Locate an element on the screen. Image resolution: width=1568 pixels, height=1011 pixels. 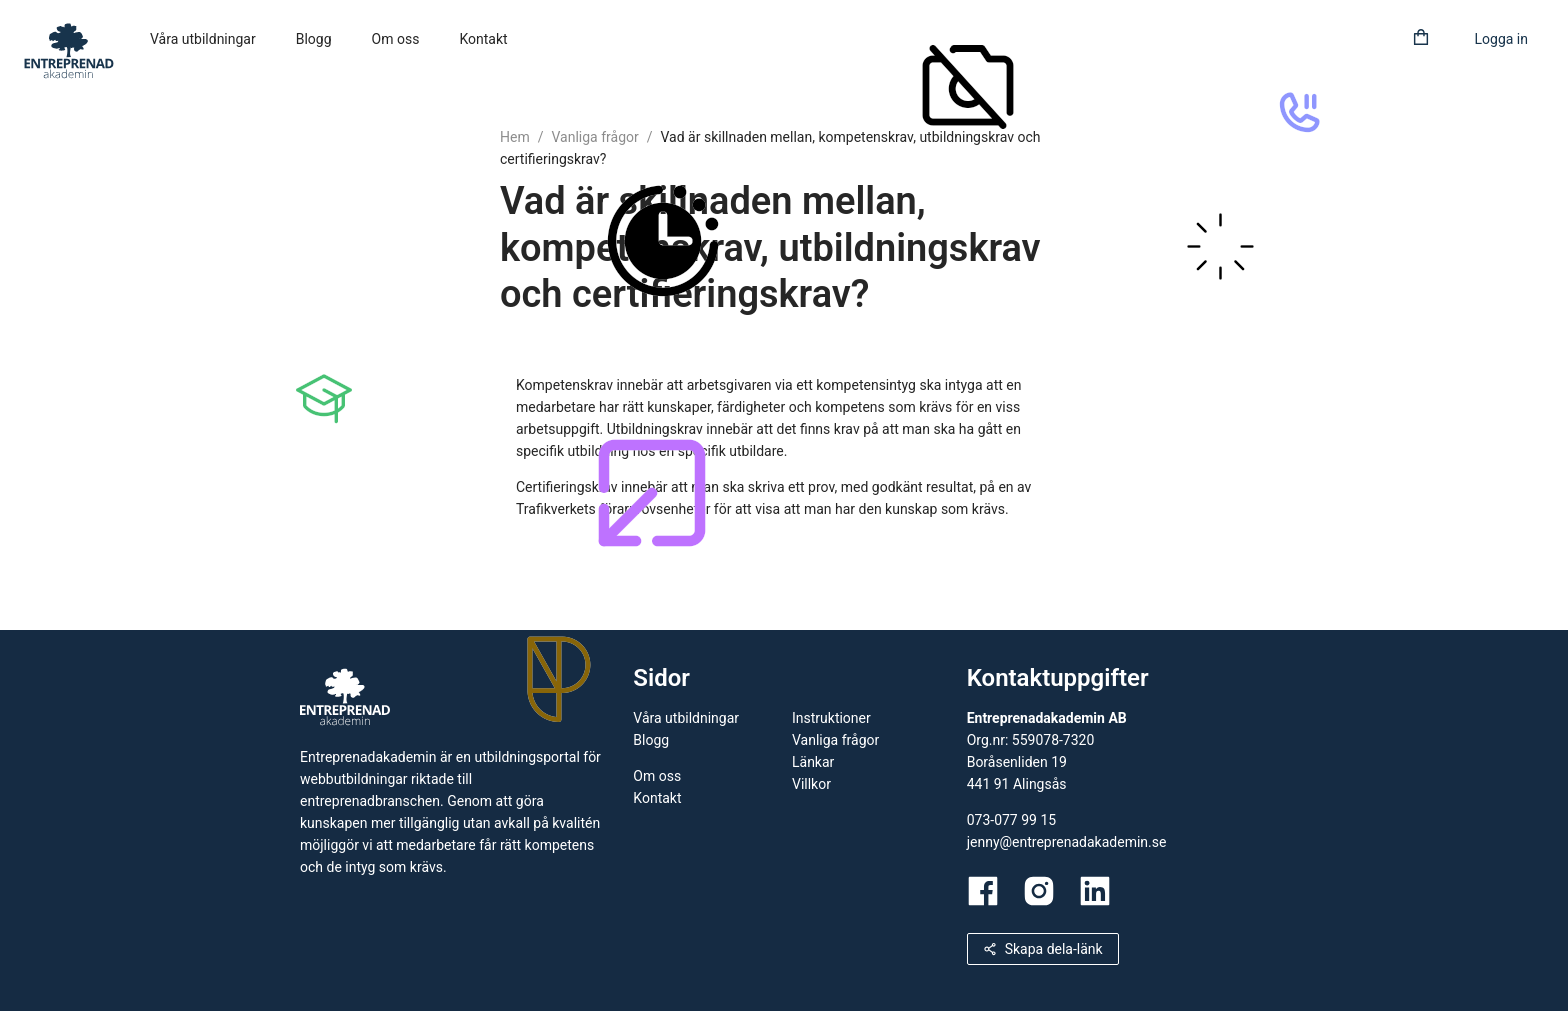
view countdown timer is located at coordinates (663, 241).